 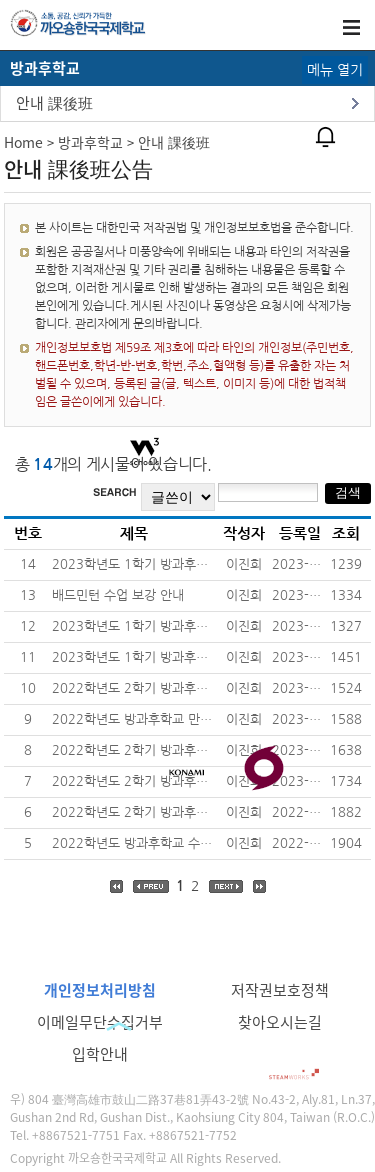 What do you see at coordinates (144, 451) in the screenshot?
I see `visit W3Schools website` at bounding box center [144, 451].